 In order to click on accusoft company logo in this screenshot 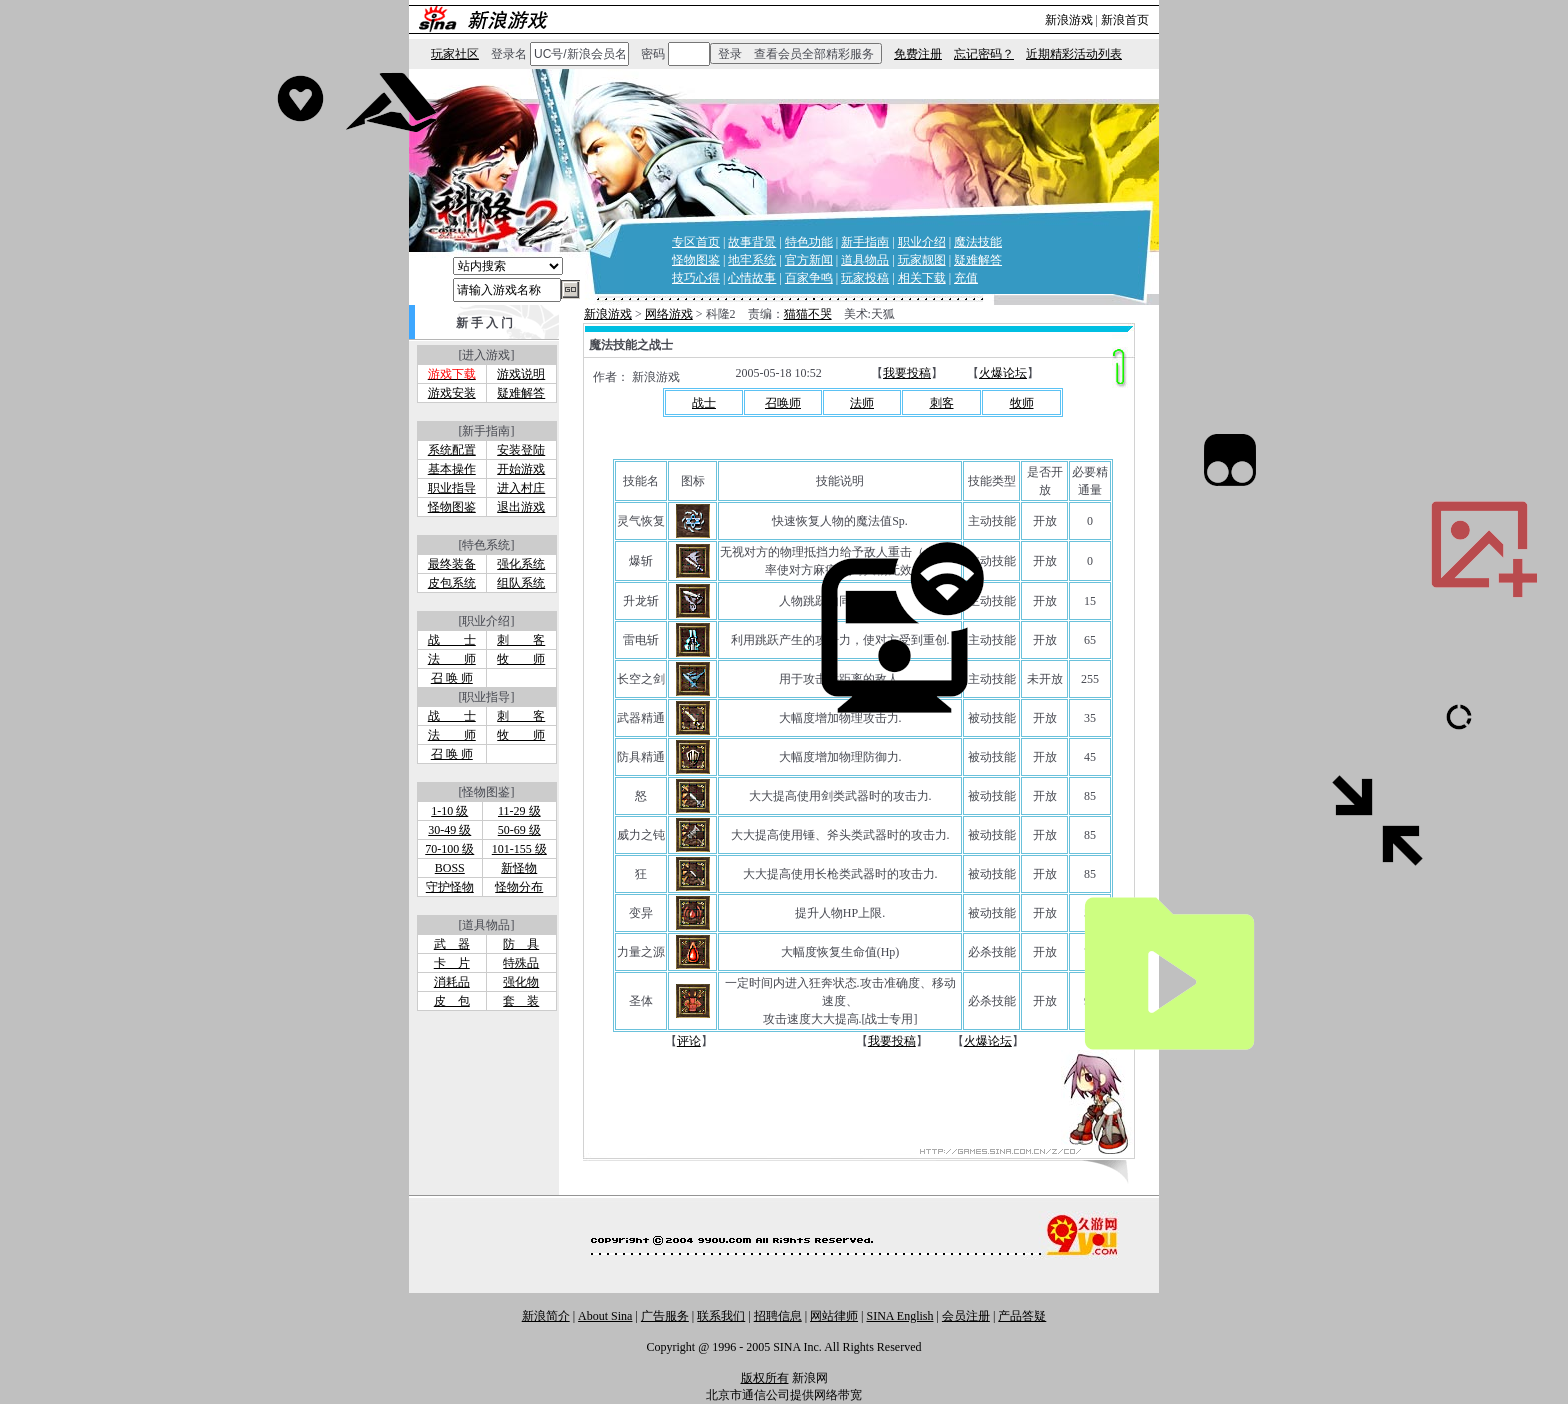, I will do `click(391, 102)`.